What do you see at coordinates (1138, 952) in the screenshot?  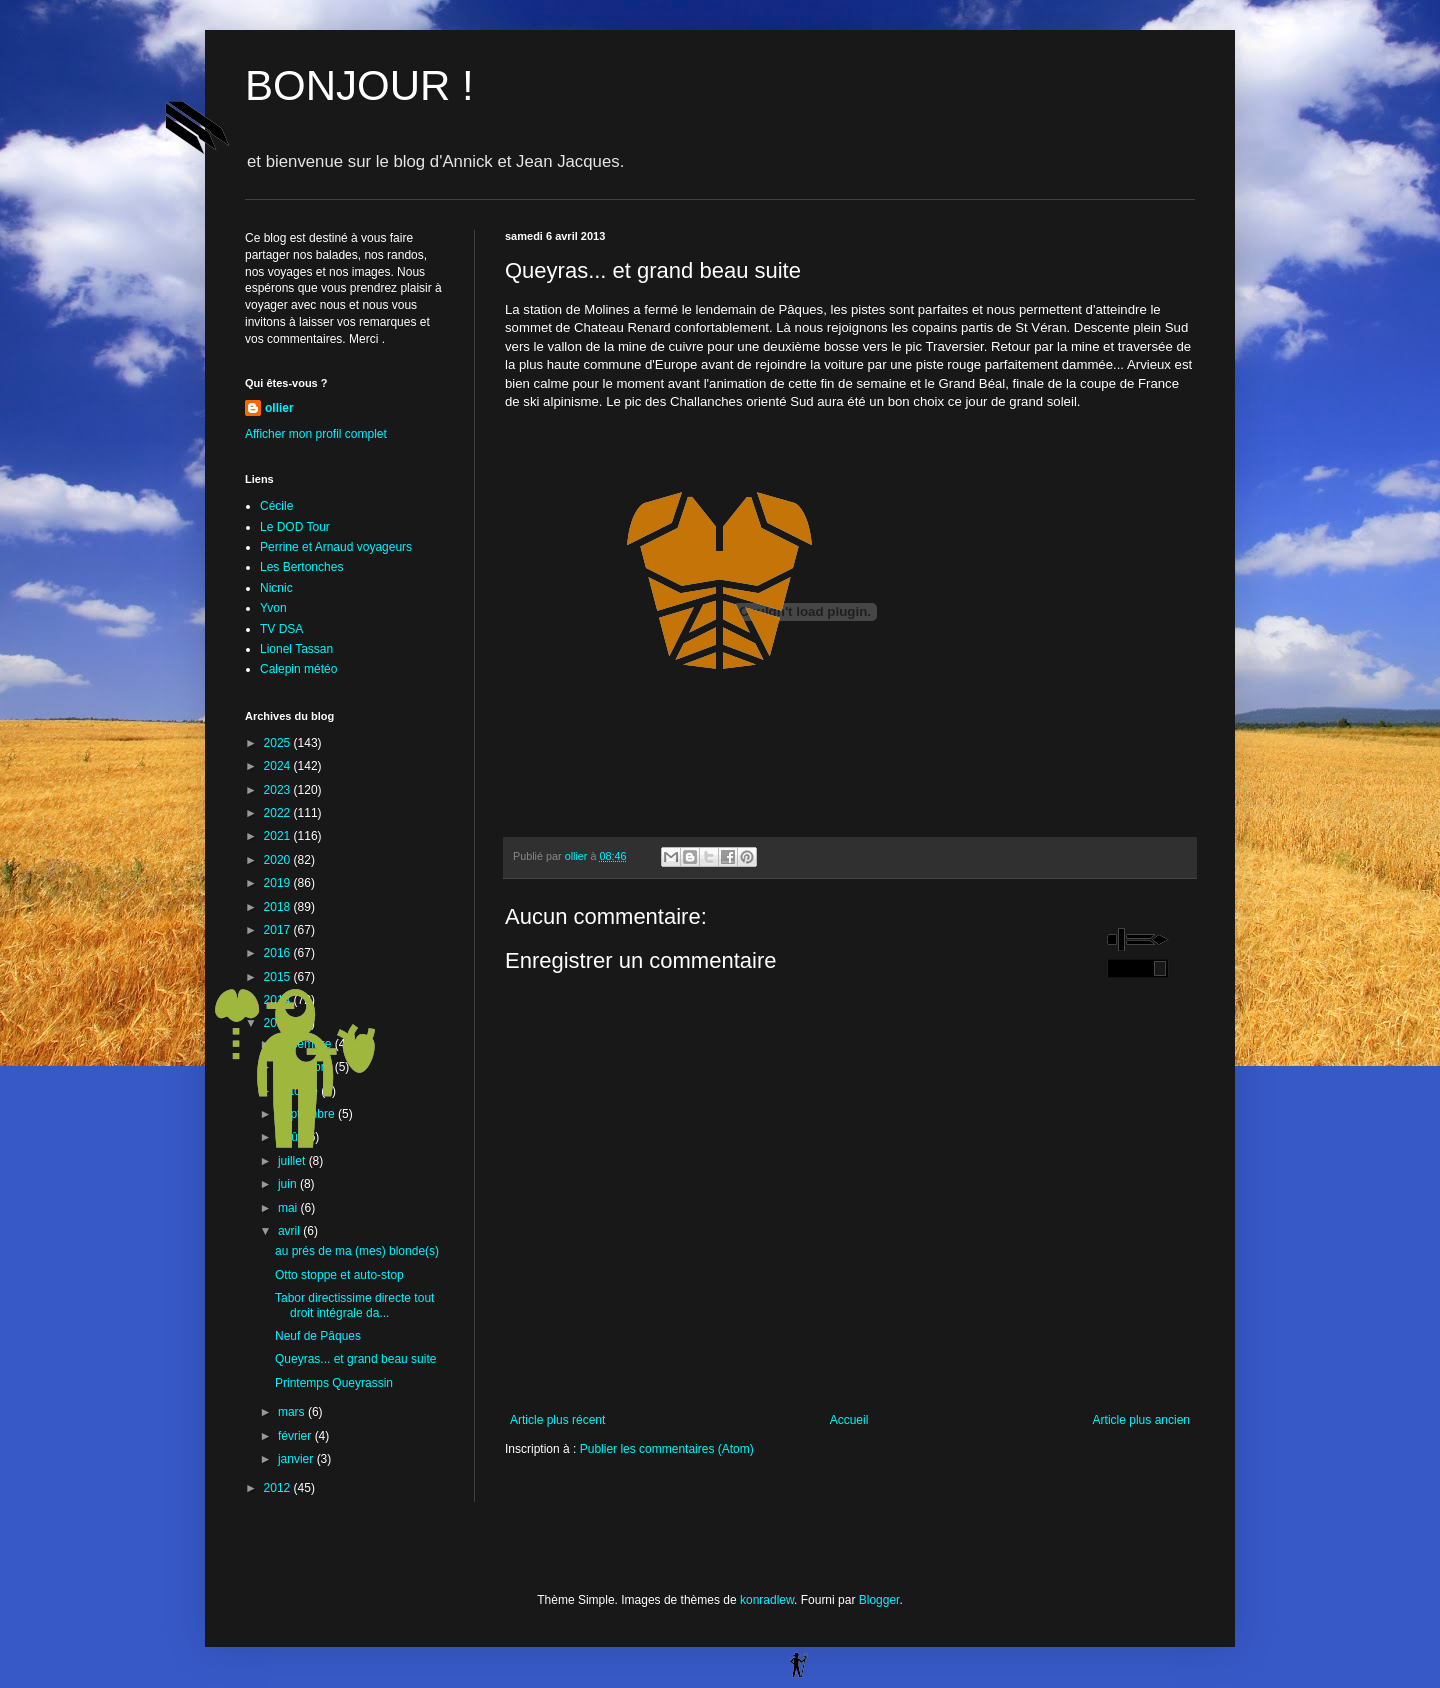 I see `indicates current attack power level` at bounding box center [1138, 952].